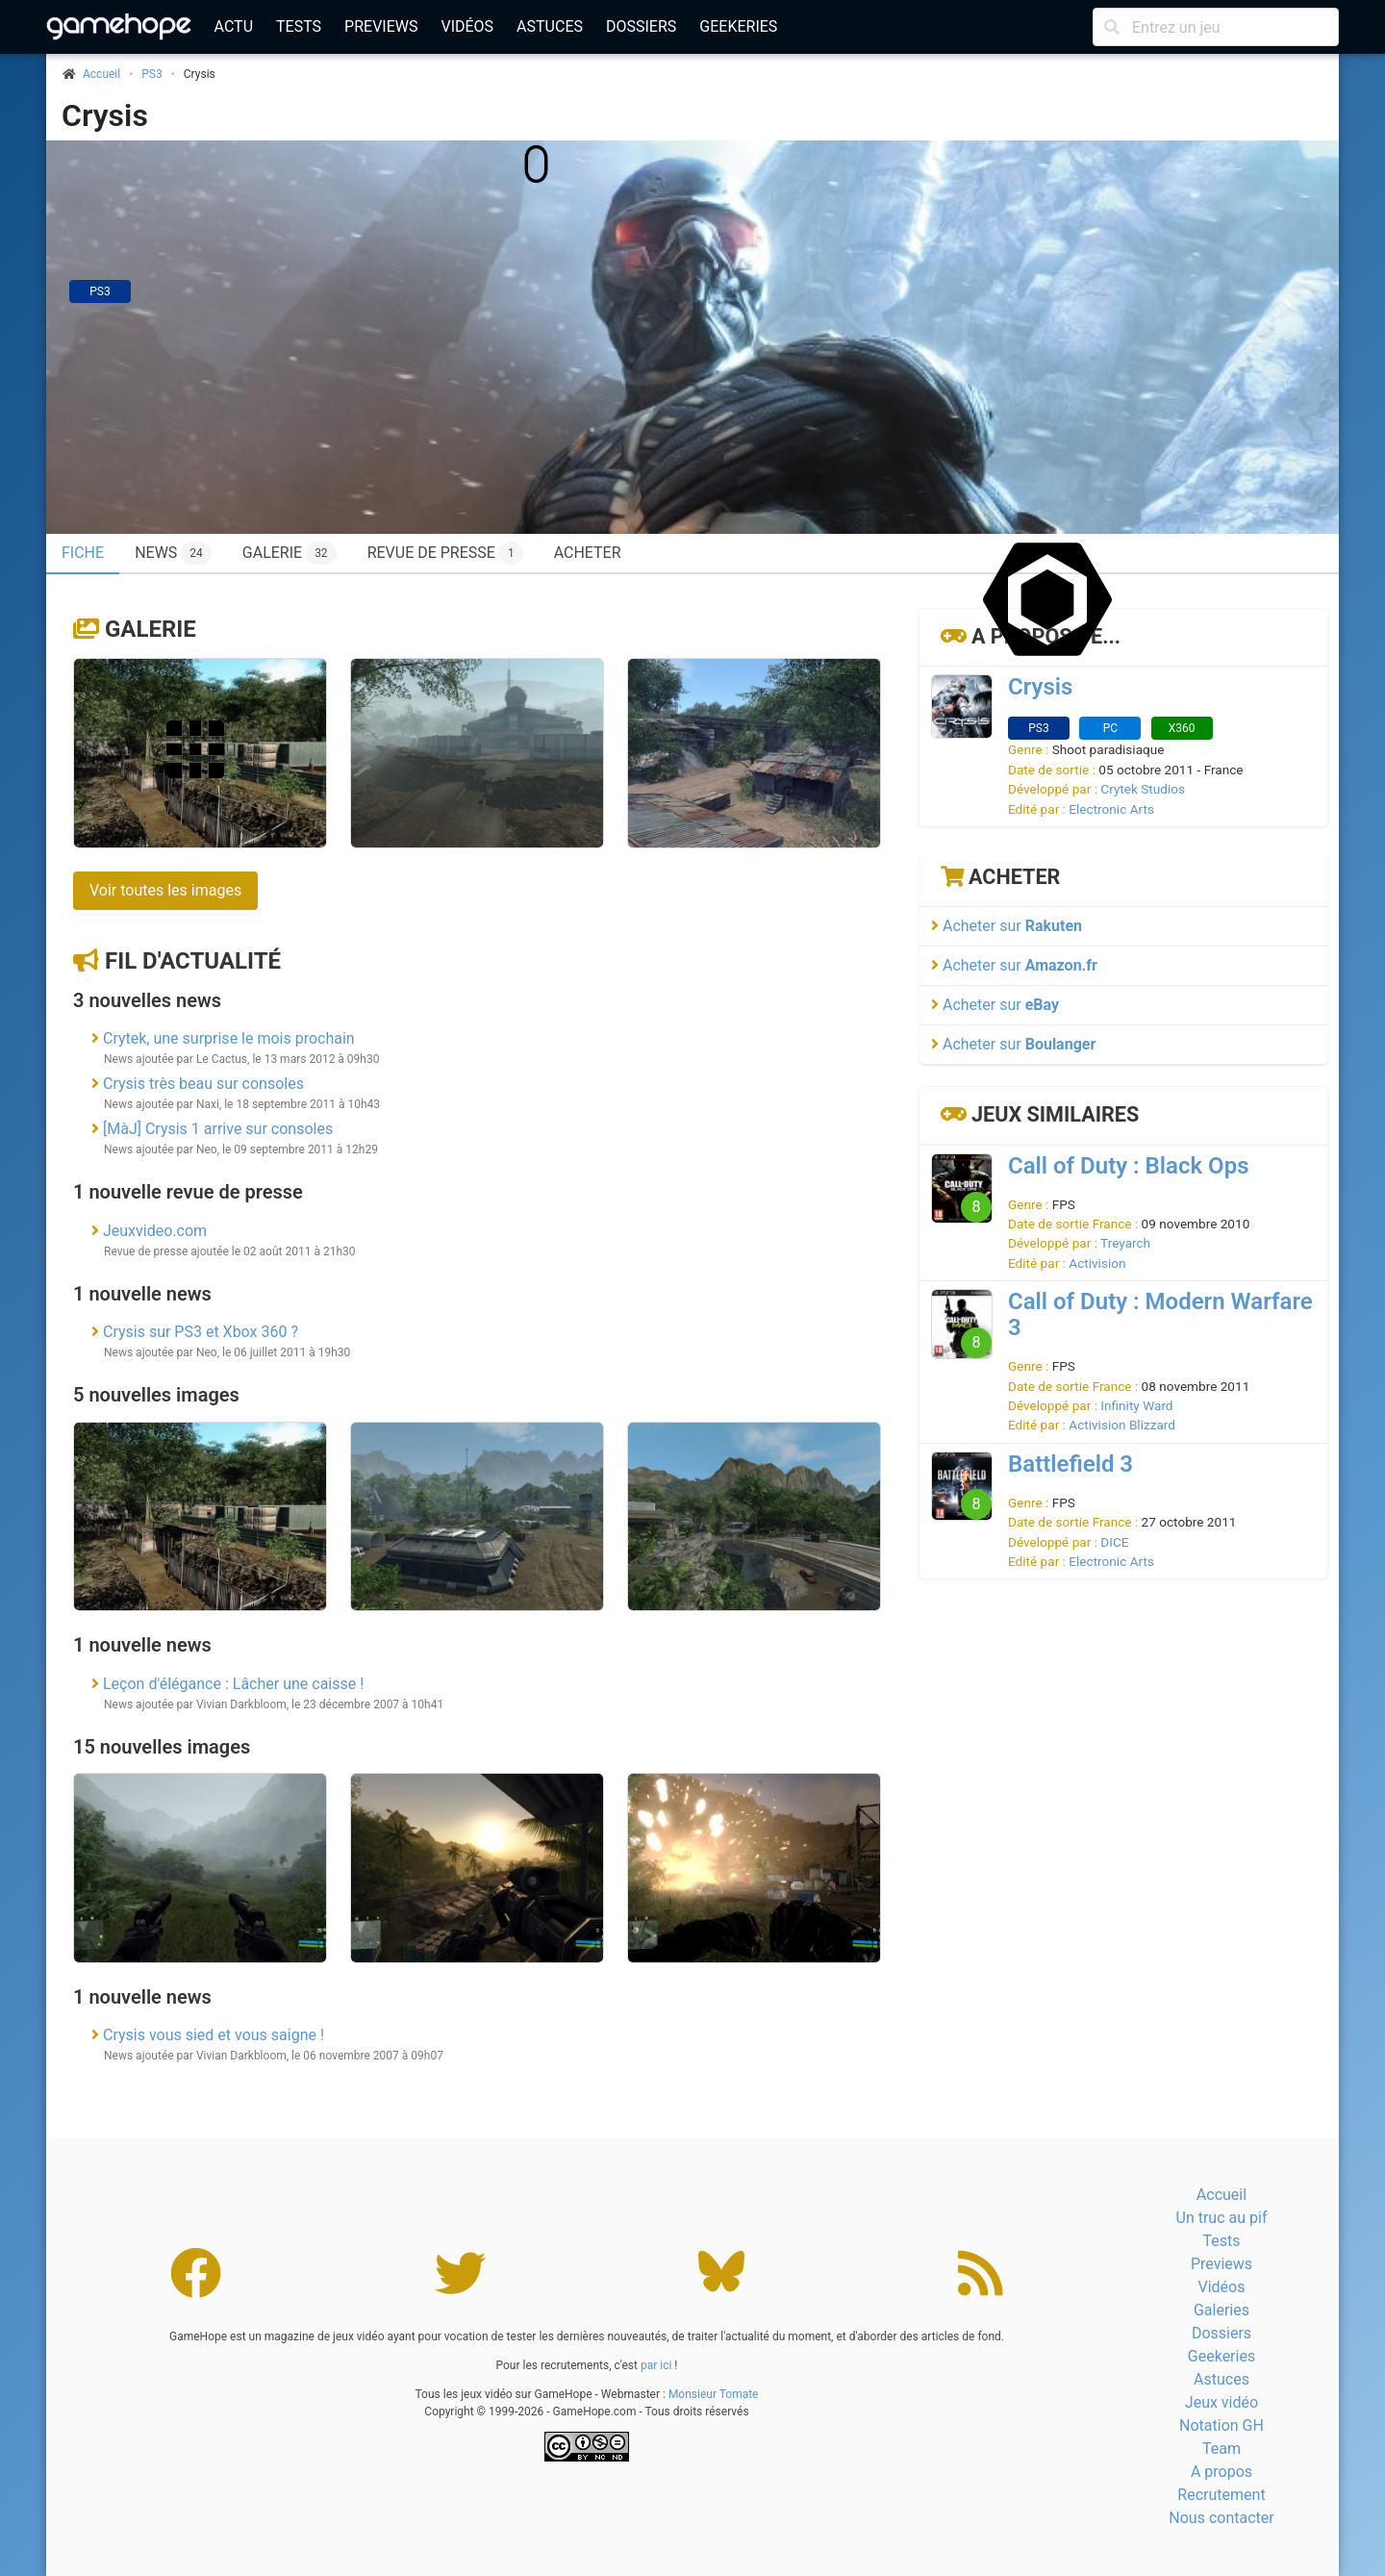 The image size is (1385, 2576). What do you see at coordinates (195, 749) in the screenshot?
I see `view items in grid layout` at bounding box center [195, 749].